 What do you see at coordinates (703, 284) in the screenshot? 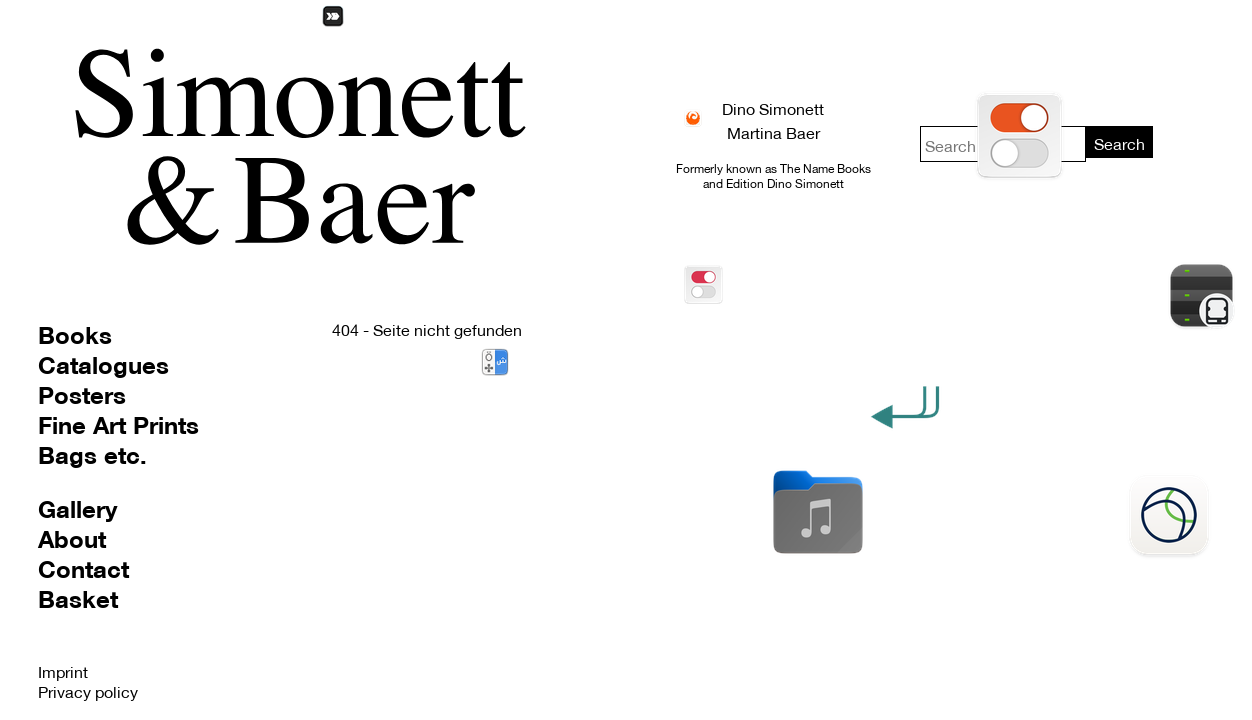
I see `open gnome tweaks to customize desktop settings` at bounding box center [703, 284].